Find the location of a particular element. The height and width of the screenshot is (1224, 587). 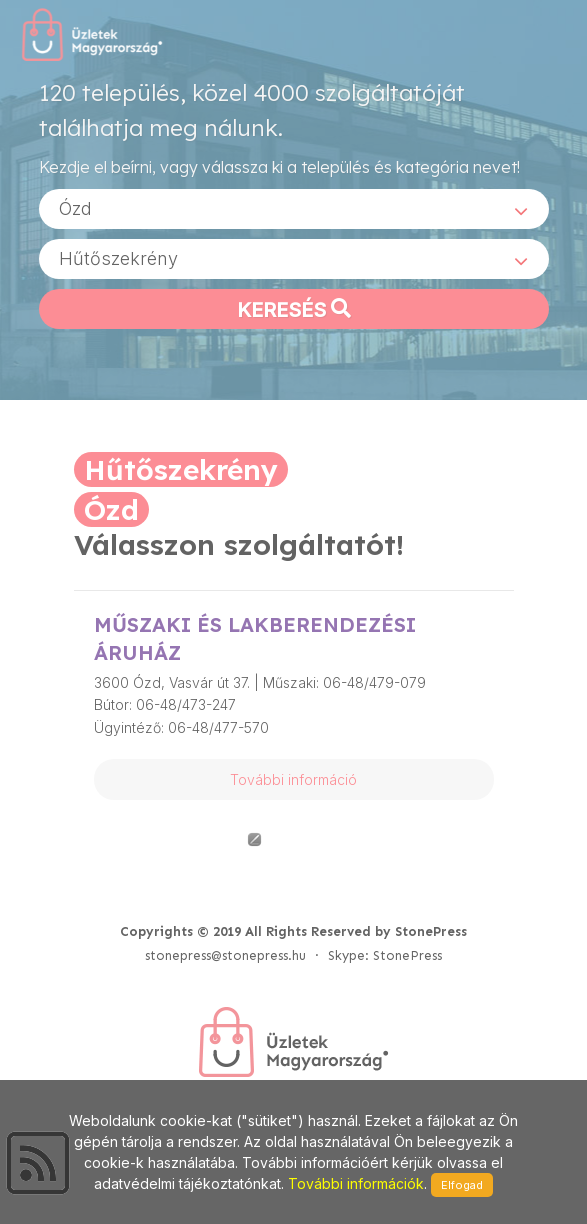

access RSS feed reader is located at coordinates (38, 1163).